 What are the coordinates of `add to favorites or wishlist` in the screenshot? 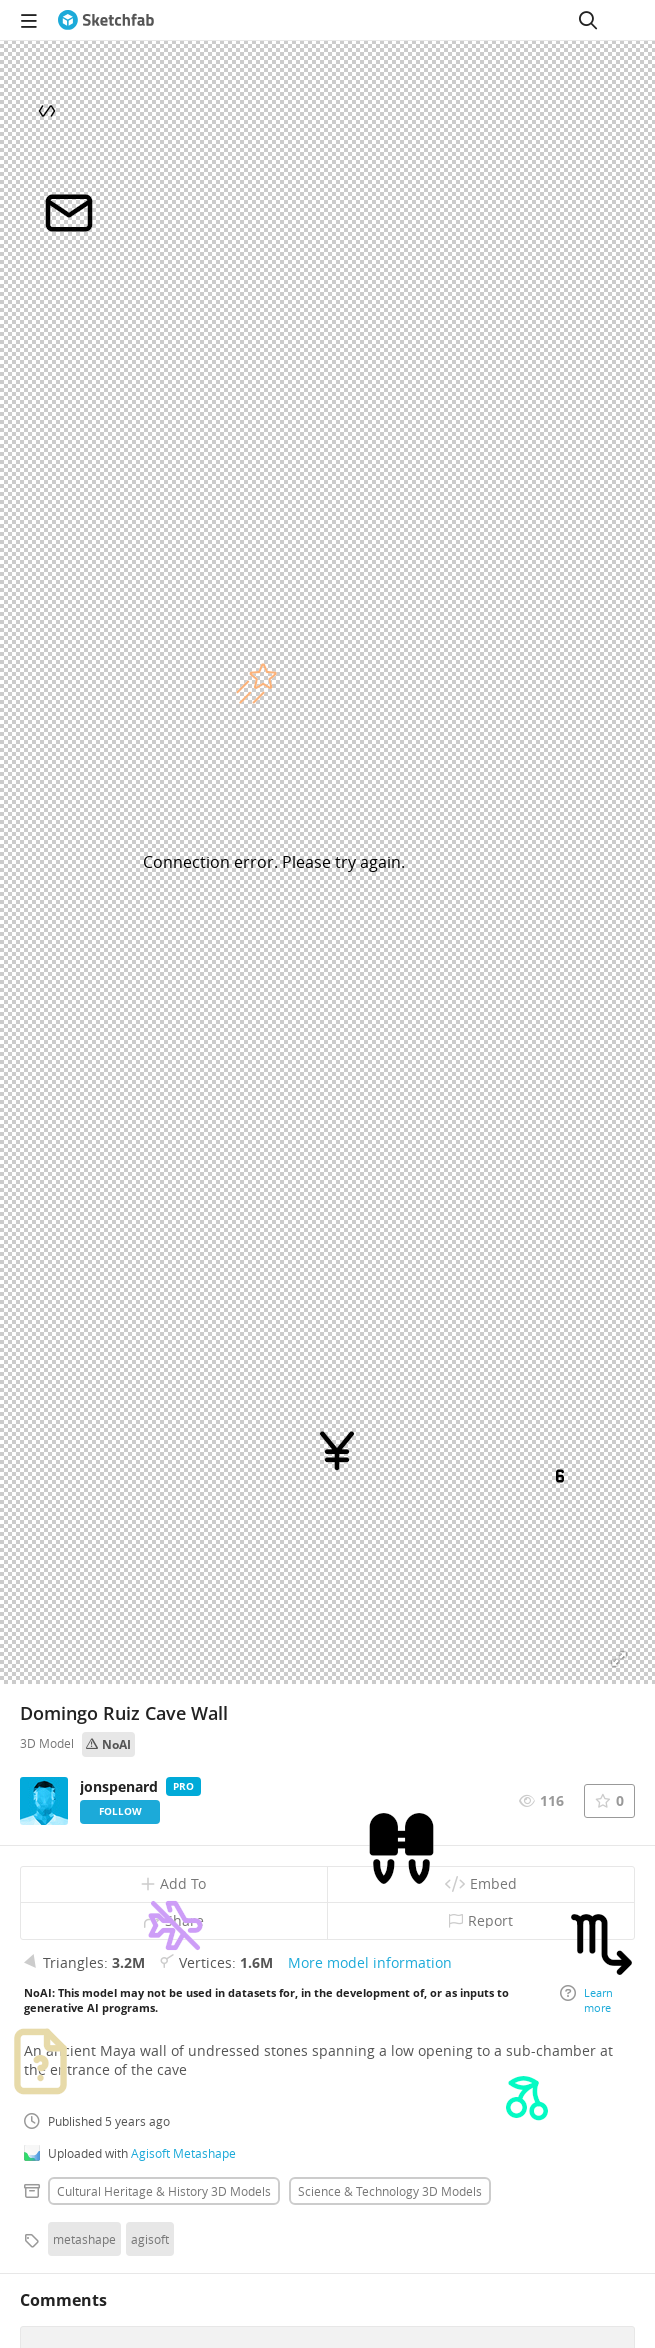 It's located at (256, 683).